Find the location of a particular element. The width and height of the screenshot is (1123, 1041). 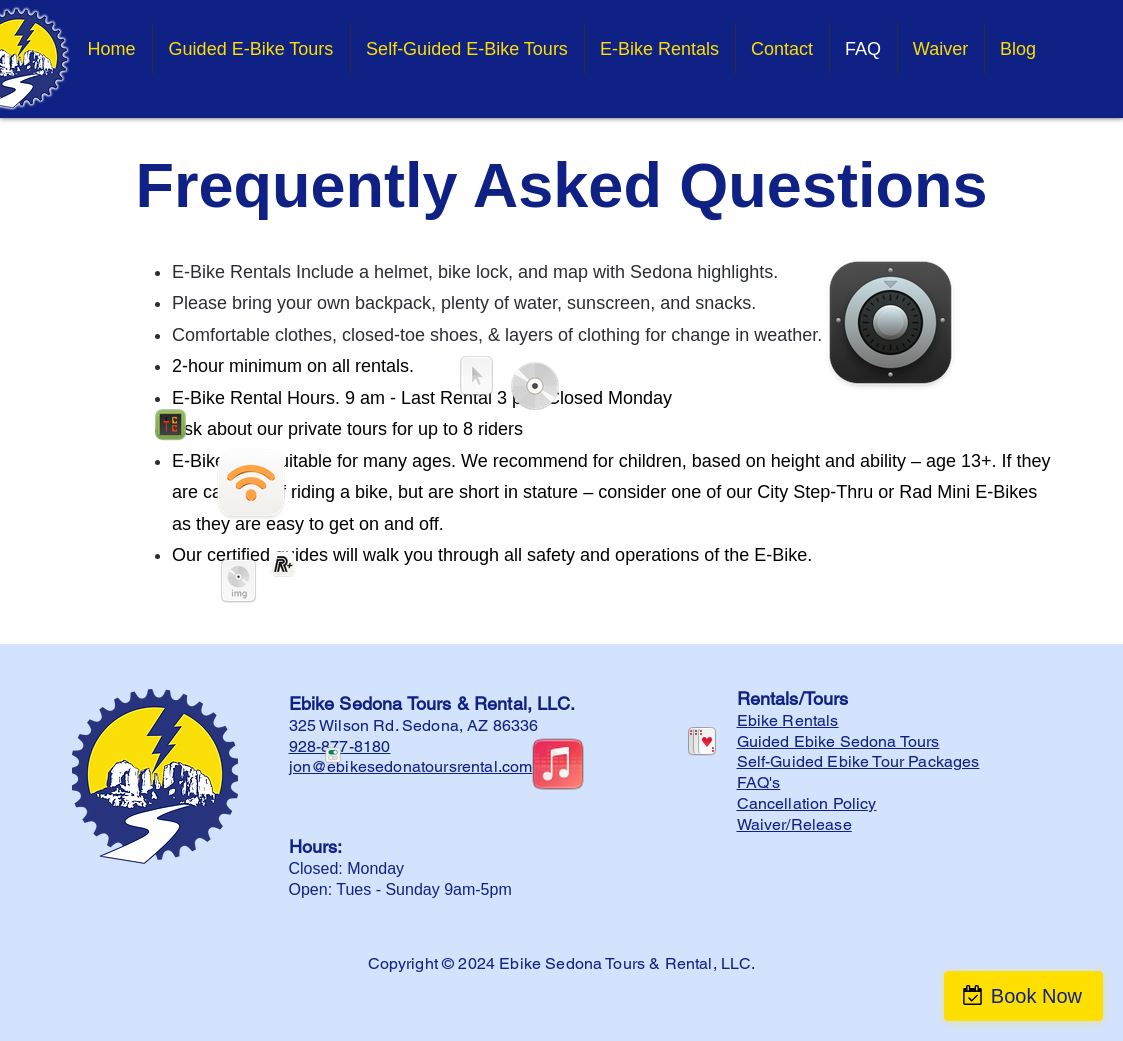

raw disk image file type indicator is located at coordinates (238, 580).